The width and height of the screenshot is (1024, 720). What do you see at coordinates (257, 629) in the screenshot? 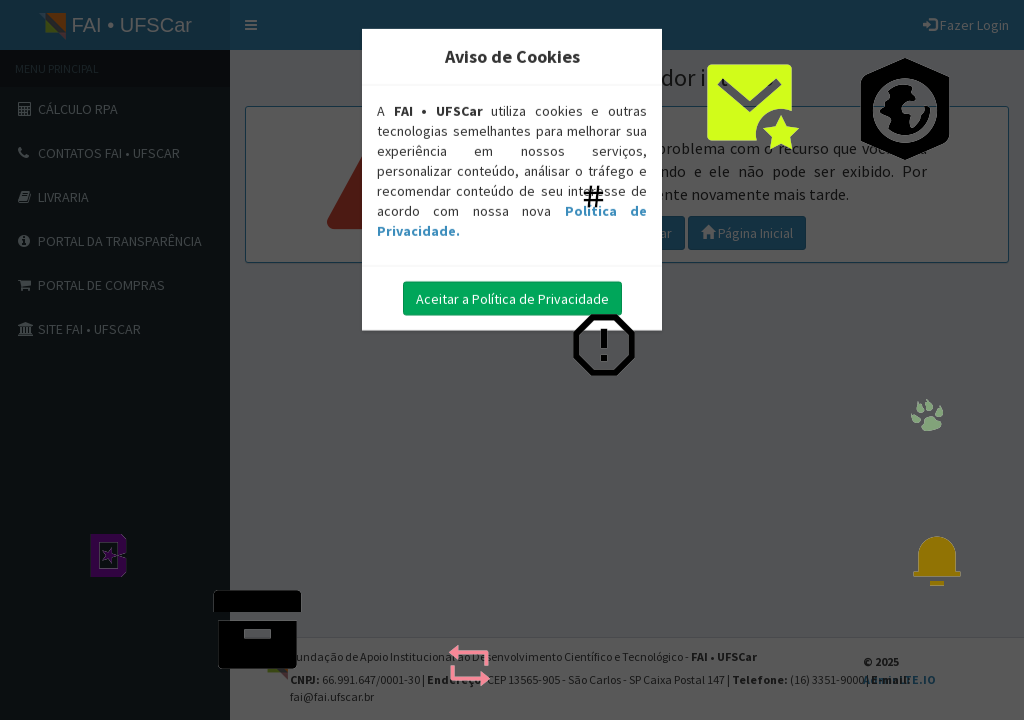
I see `archive this item` at bounding box center [257, 629].